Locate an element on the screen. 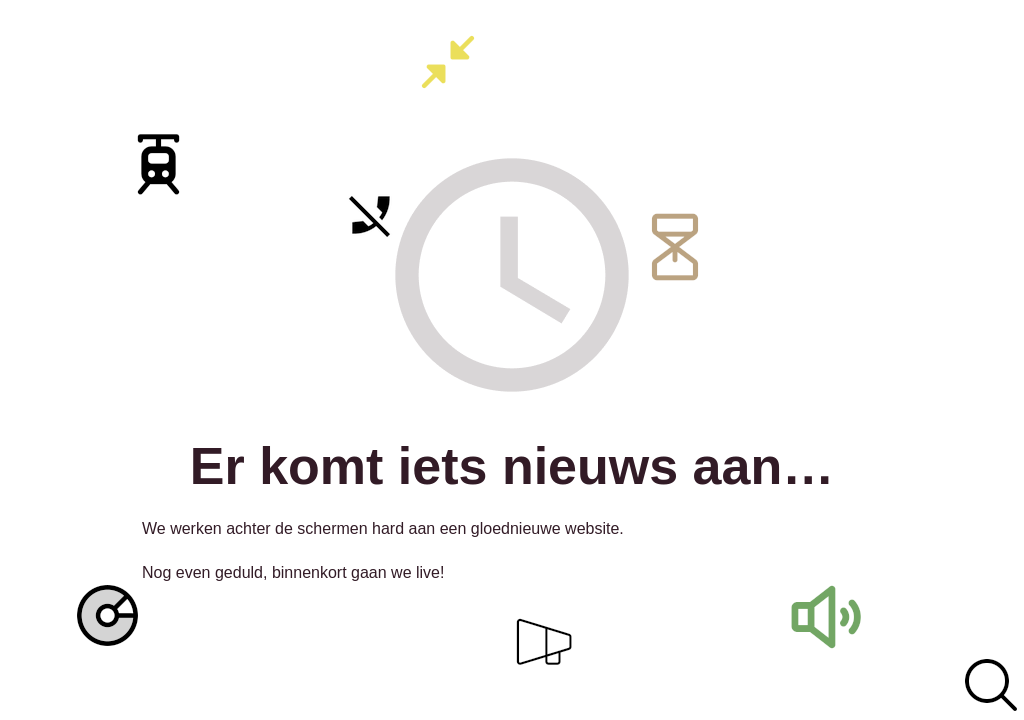 The width and height of the screenshot is (1024, 720). minimize or collapse content is located at coordinates (448, 62).